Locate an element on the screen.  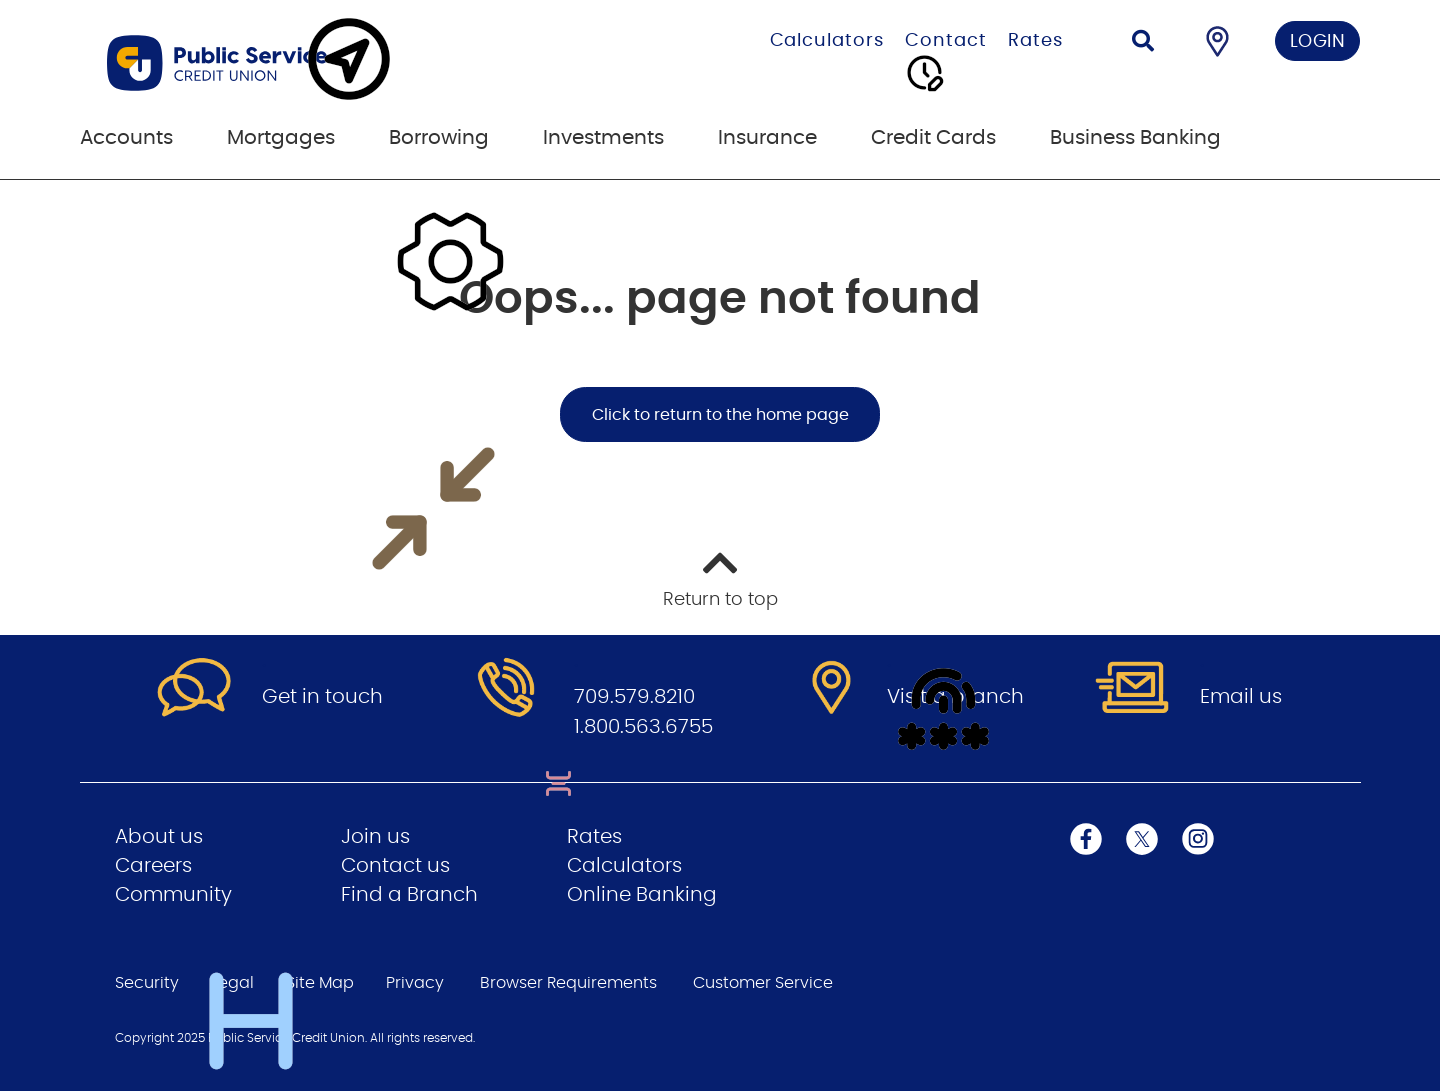
access settings or preferences is located at coordinates (450, 261).